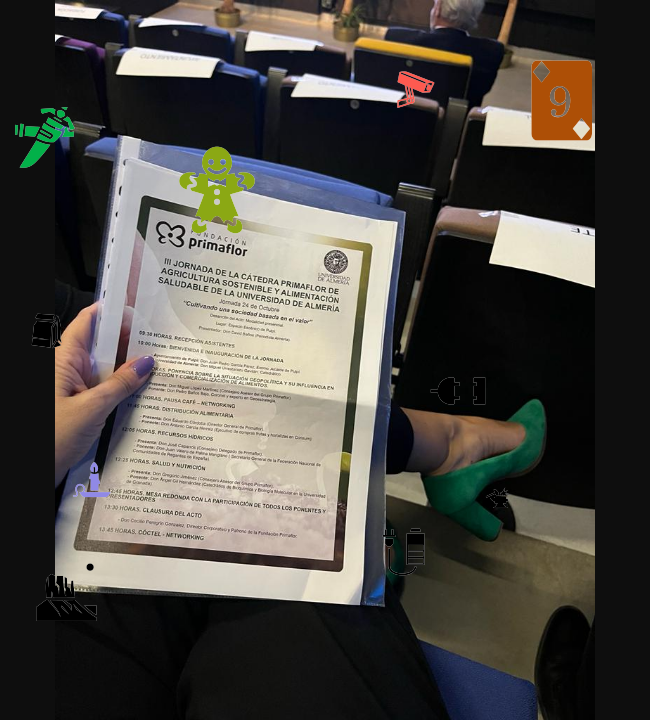  What do you see at coordinates (217, 190) in the screenshot?
I see `access holiday or seasonal content` at bounding box center [217, 190].